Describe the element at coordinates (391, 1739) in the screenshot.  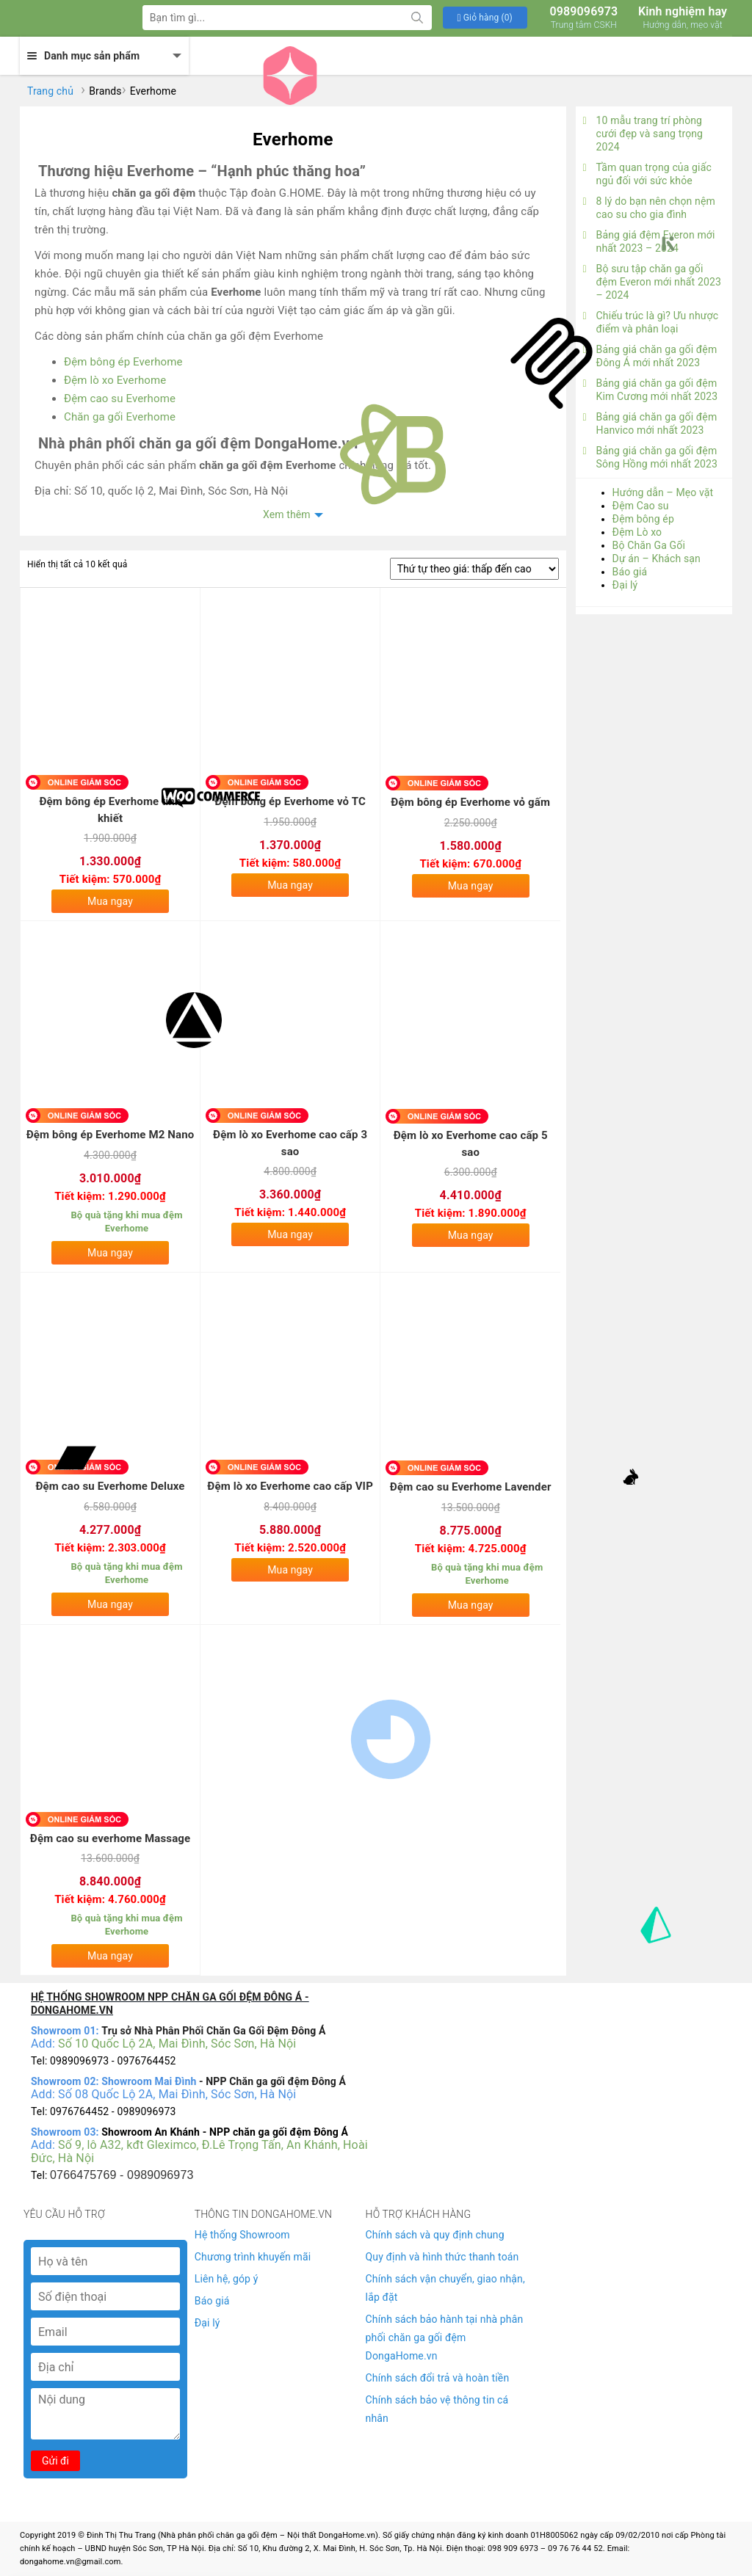
I see `indicates loading or processing in progress` at that location.